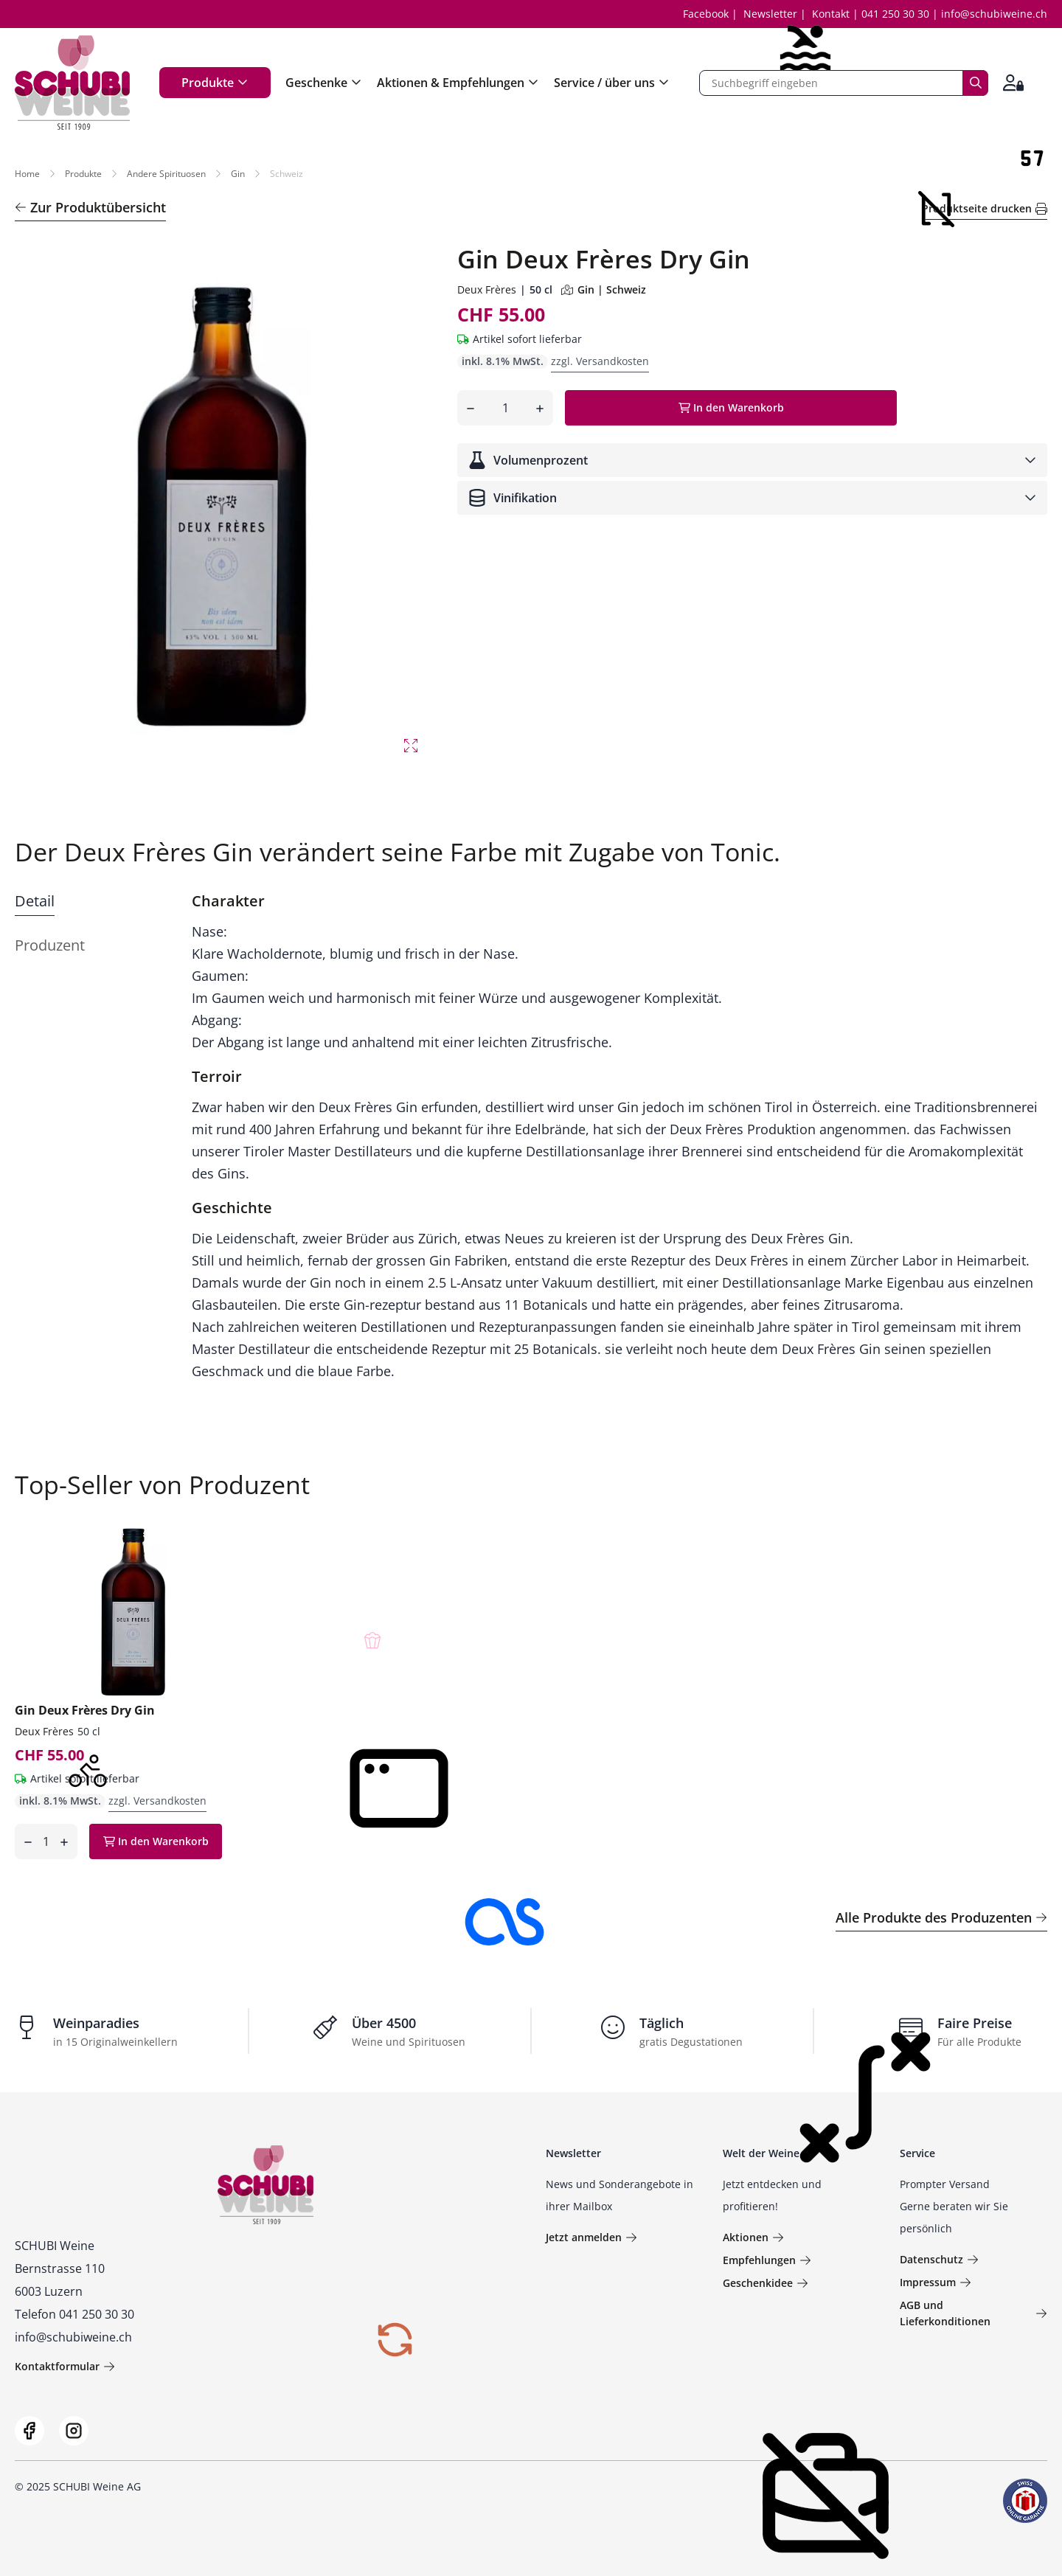  What do you see at coordinates (865, 2097) in the screenshot?
I see `cancel or remove a route` at bounding box center [865, 2097].